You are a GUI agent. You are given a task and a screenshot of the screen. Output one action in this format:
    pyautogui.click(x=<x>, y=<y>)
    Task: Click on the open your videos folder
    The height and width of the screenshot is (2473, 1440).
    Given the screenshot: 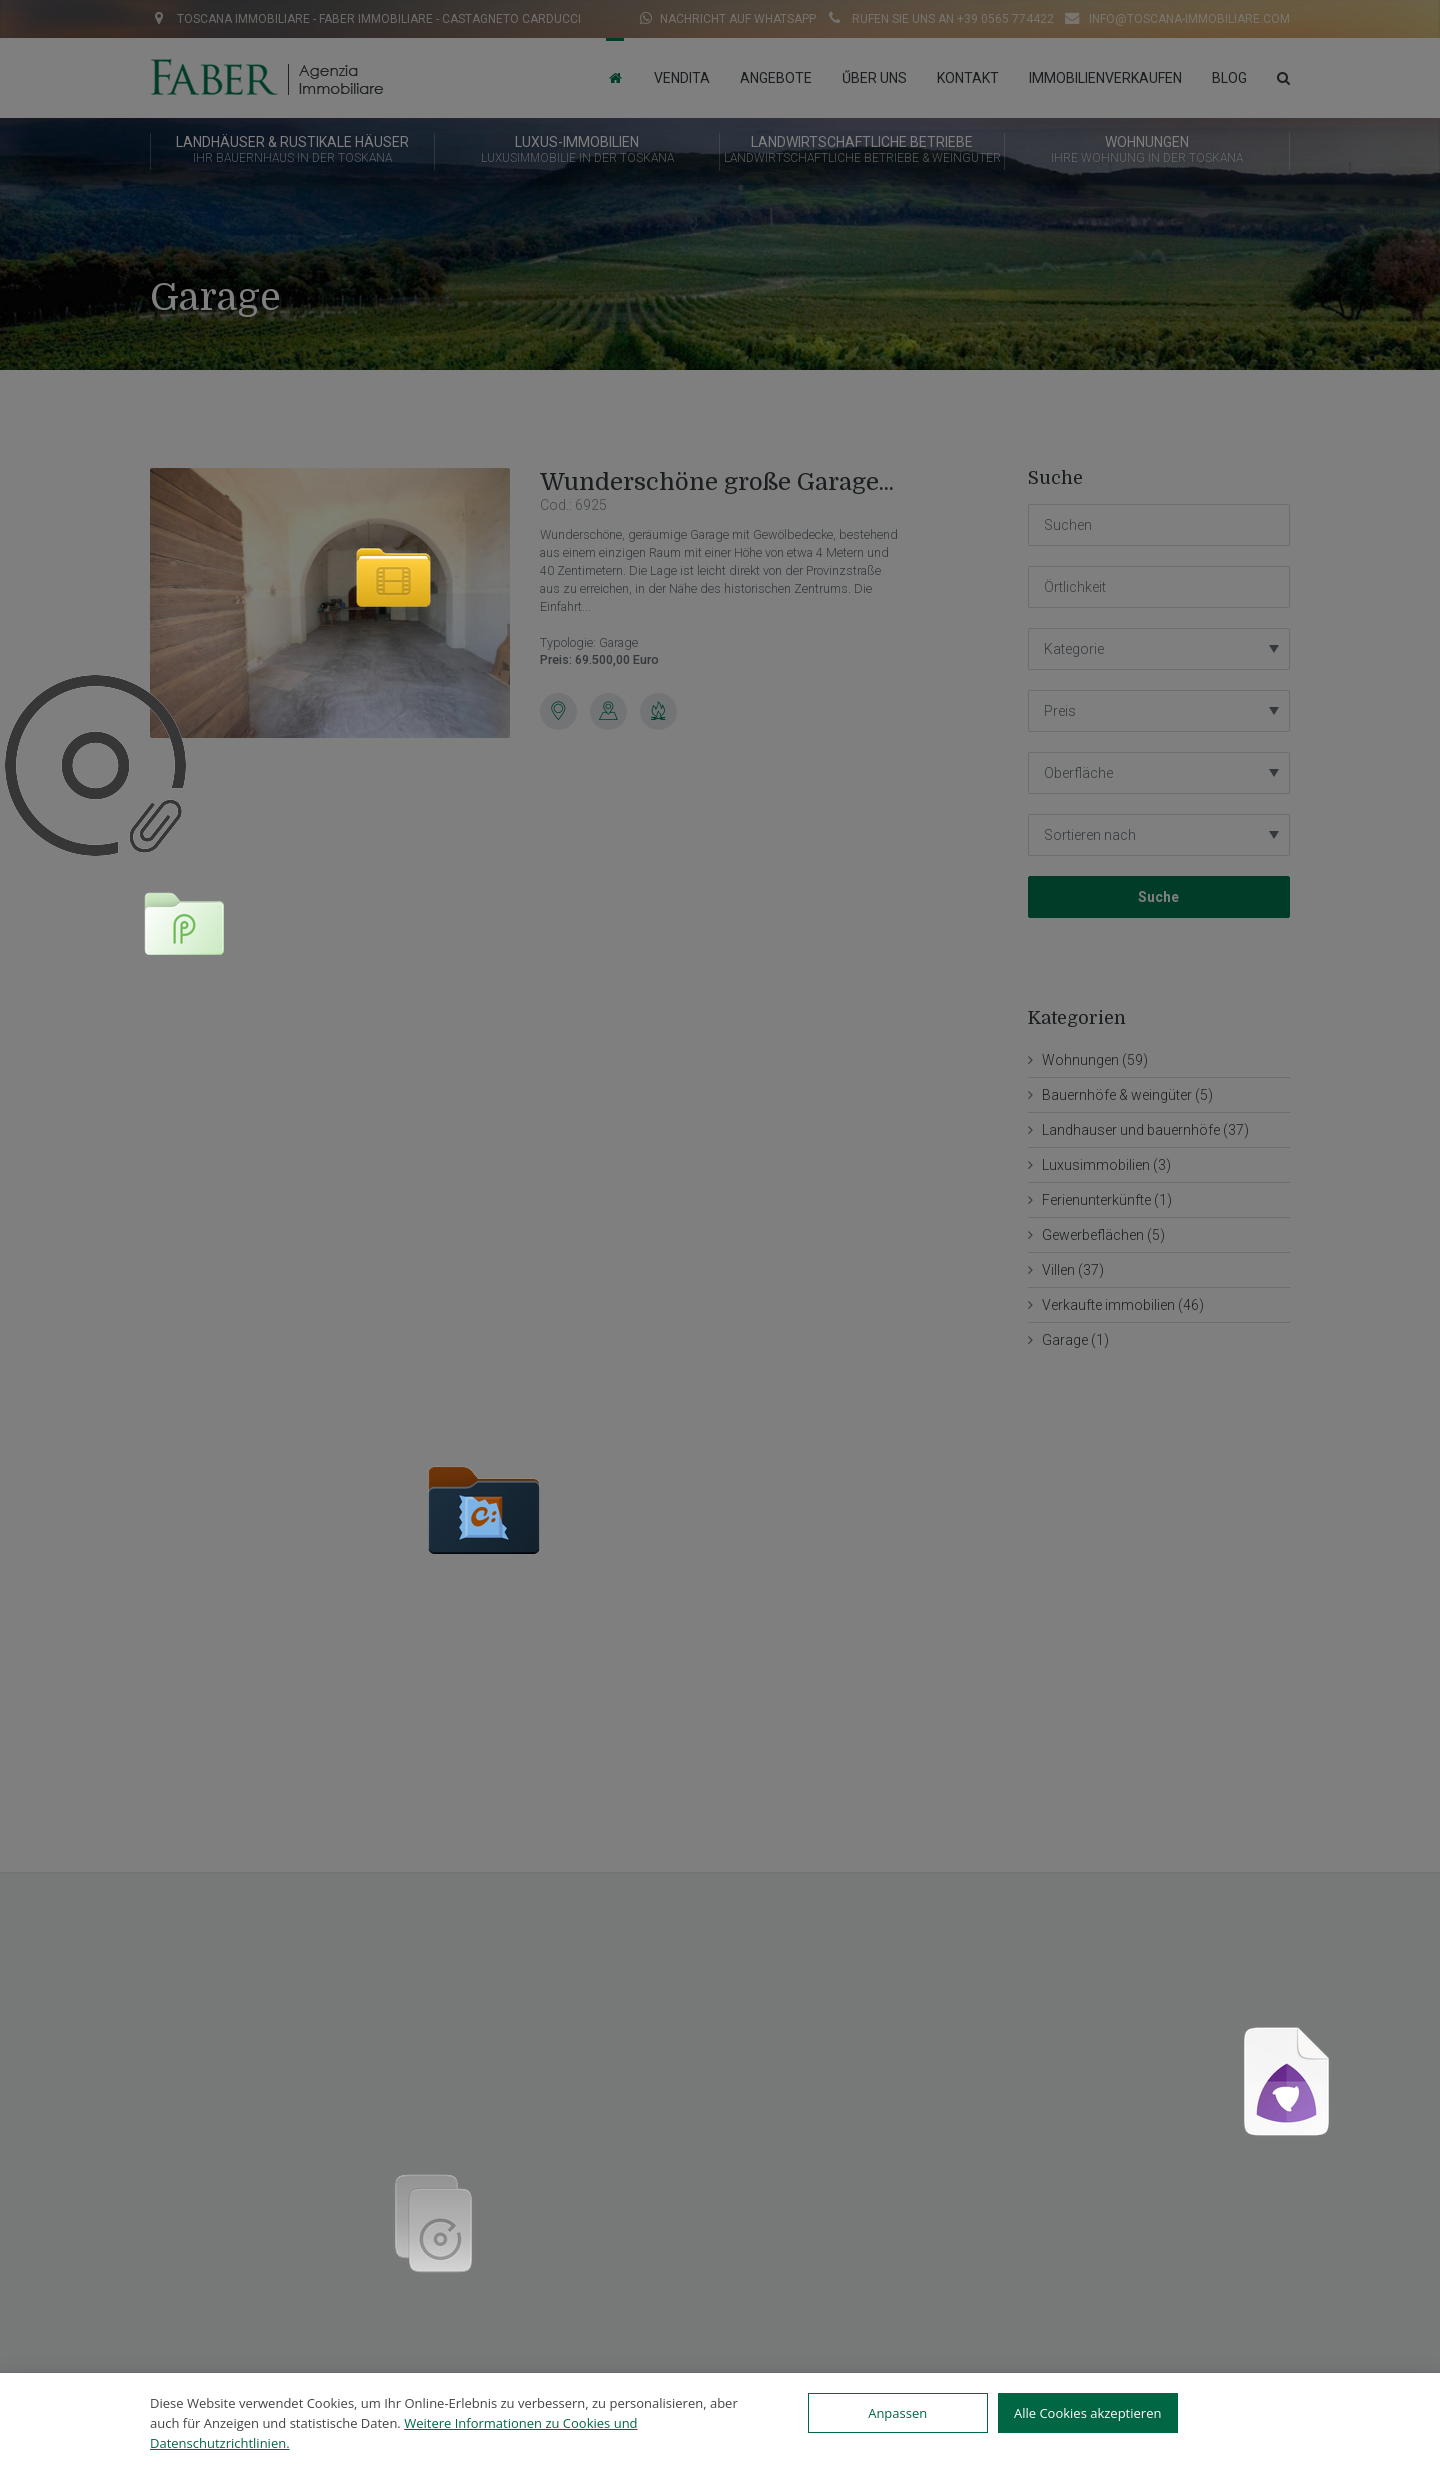 What is the action you would take?
    pyautogui.click(x=393, y=577)
    